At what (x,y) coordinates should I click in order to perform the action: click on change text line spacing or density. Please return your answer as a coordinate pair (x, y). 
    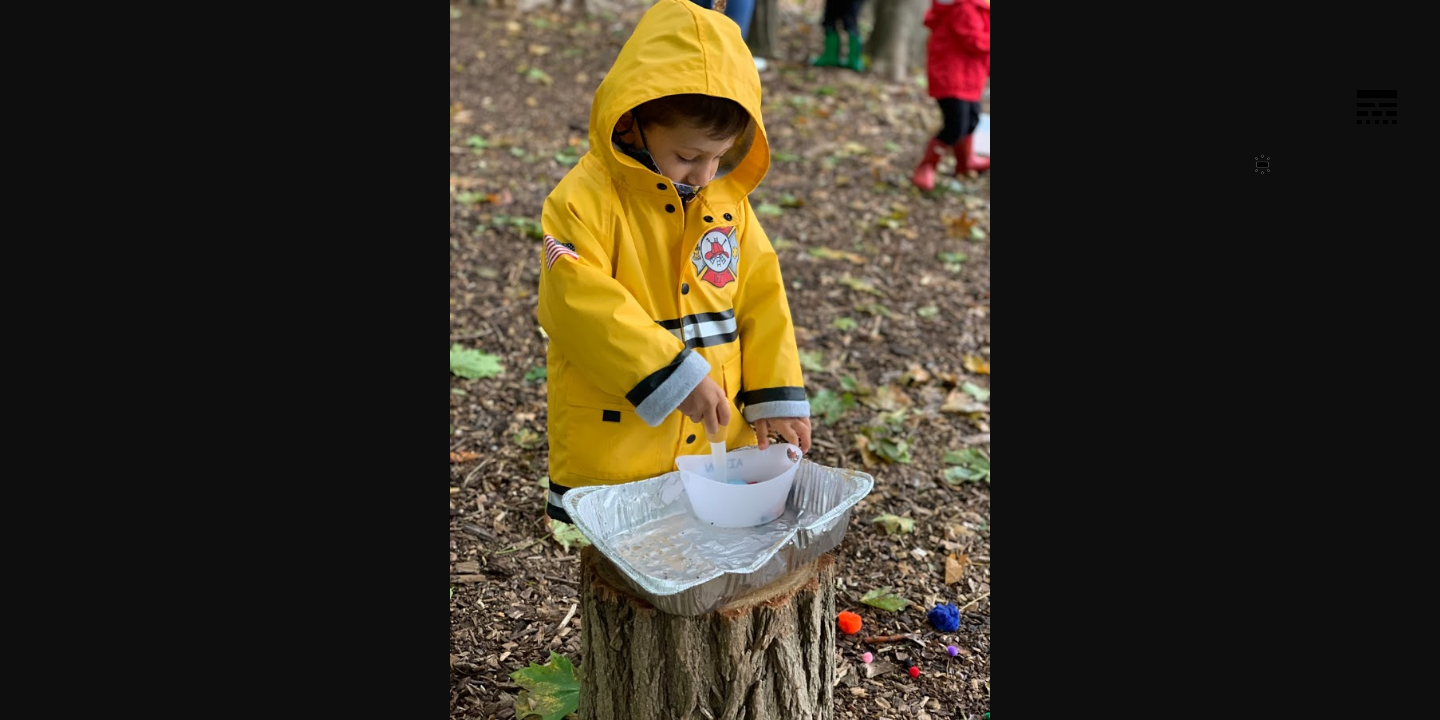
    Looking at the image, I should click on (1377, 107).